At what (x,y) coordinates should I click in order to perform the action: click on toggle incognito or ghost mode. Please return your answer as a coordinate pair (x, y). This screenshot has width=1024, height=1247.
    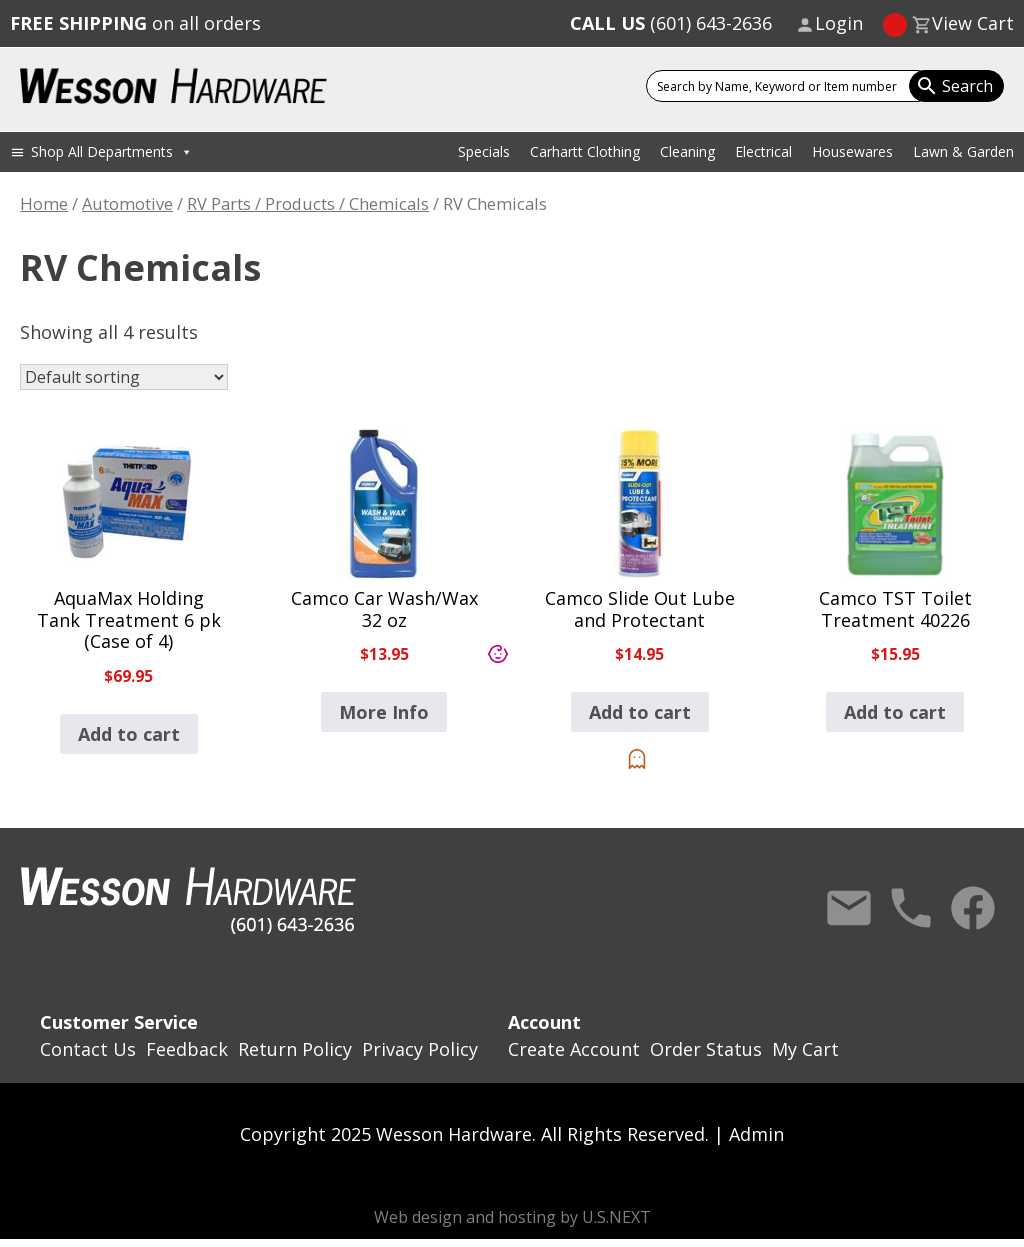
    Looking at the image, I should click on (637, 759).